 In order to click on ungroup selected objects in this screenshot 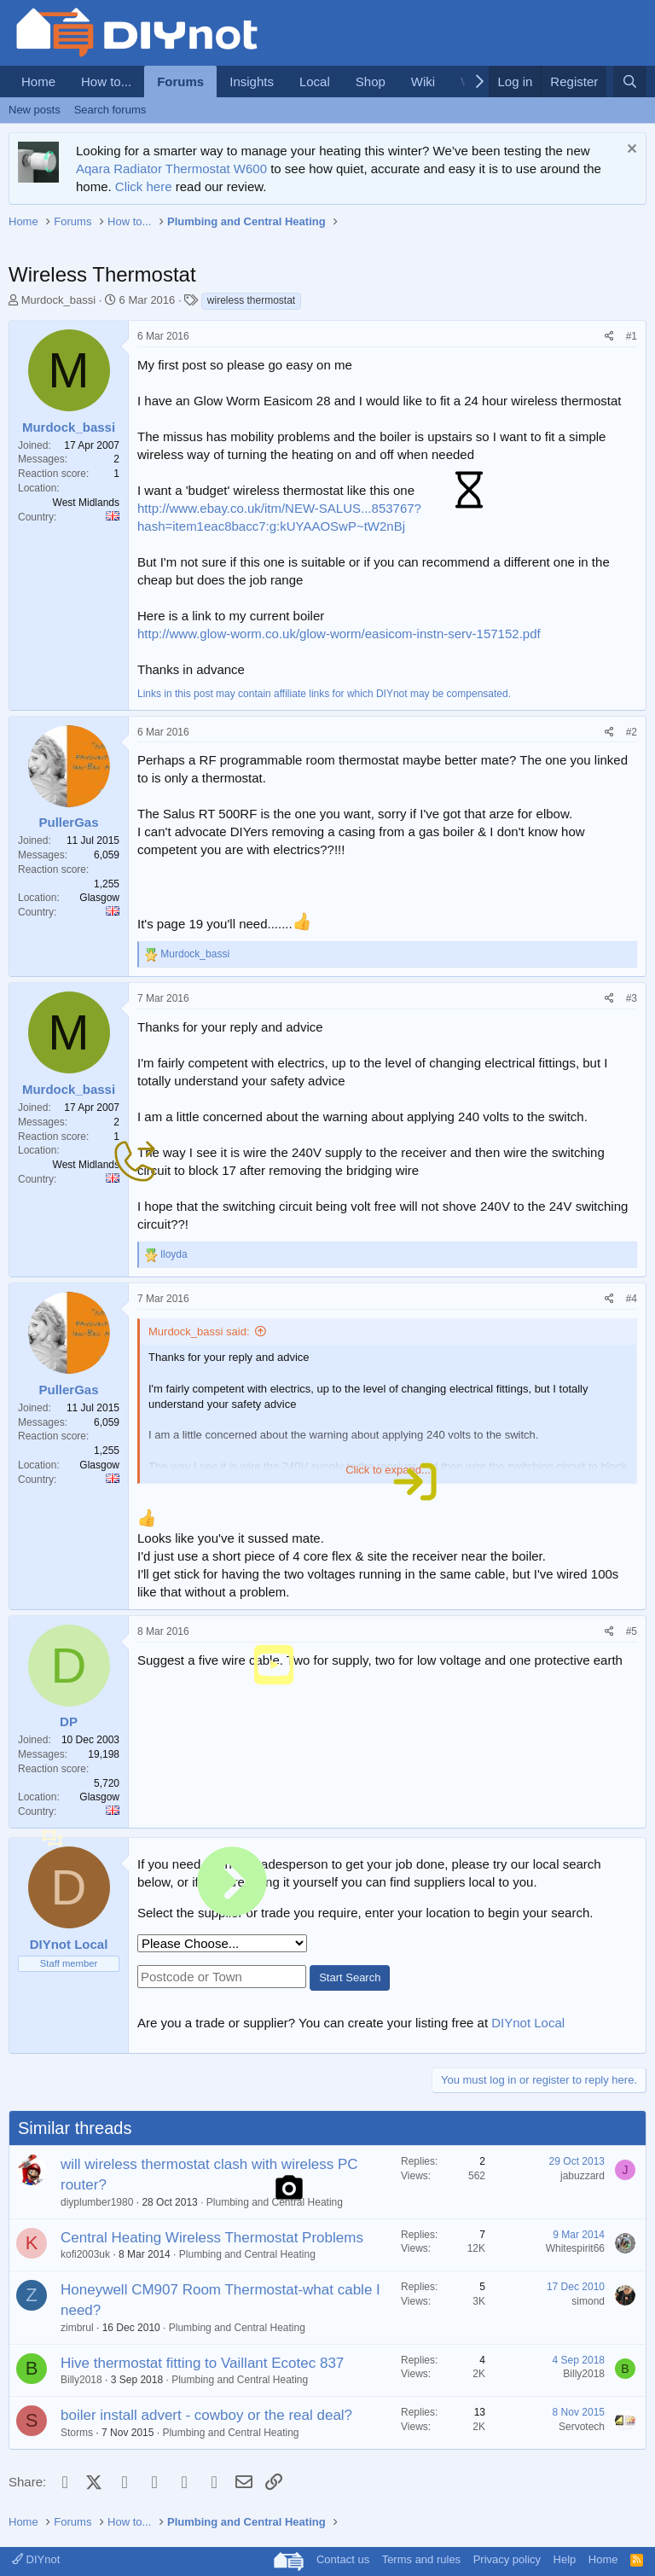, I will do `click(52, 1838)`.